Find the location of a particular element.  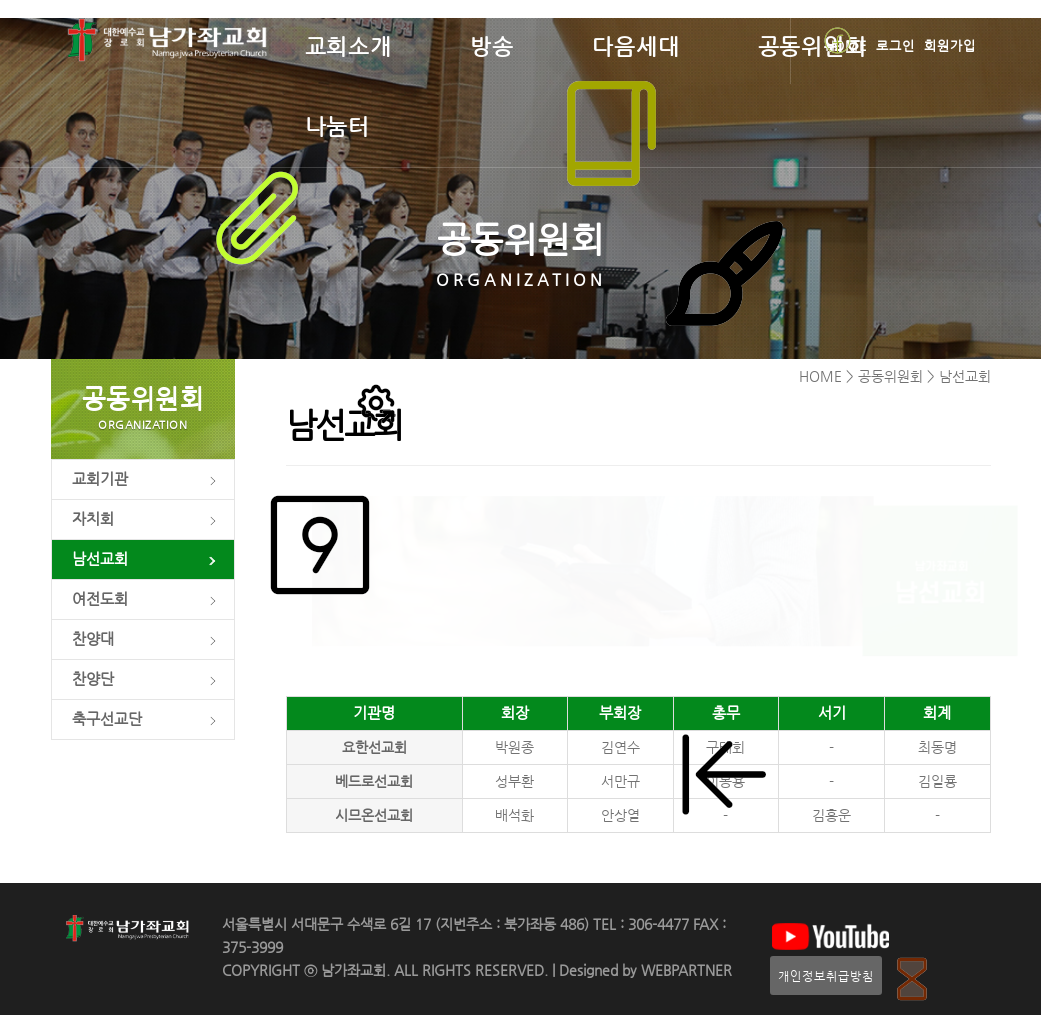

access drawing or painting tools is located at coordinates (728, 275).